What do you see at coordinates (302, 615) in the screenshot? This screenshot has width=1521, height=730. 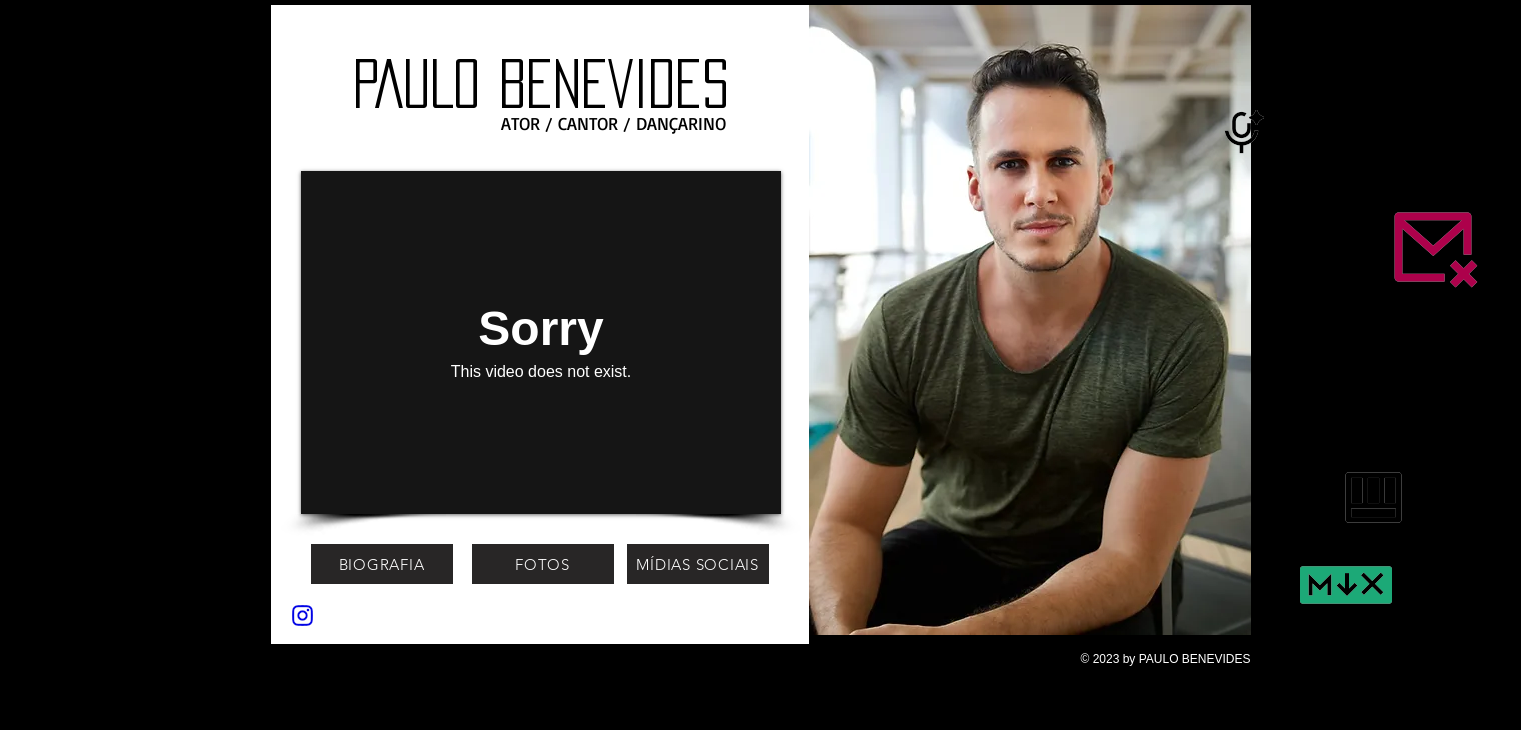 I see `open Instagram app` at bounding box center [302, 615].